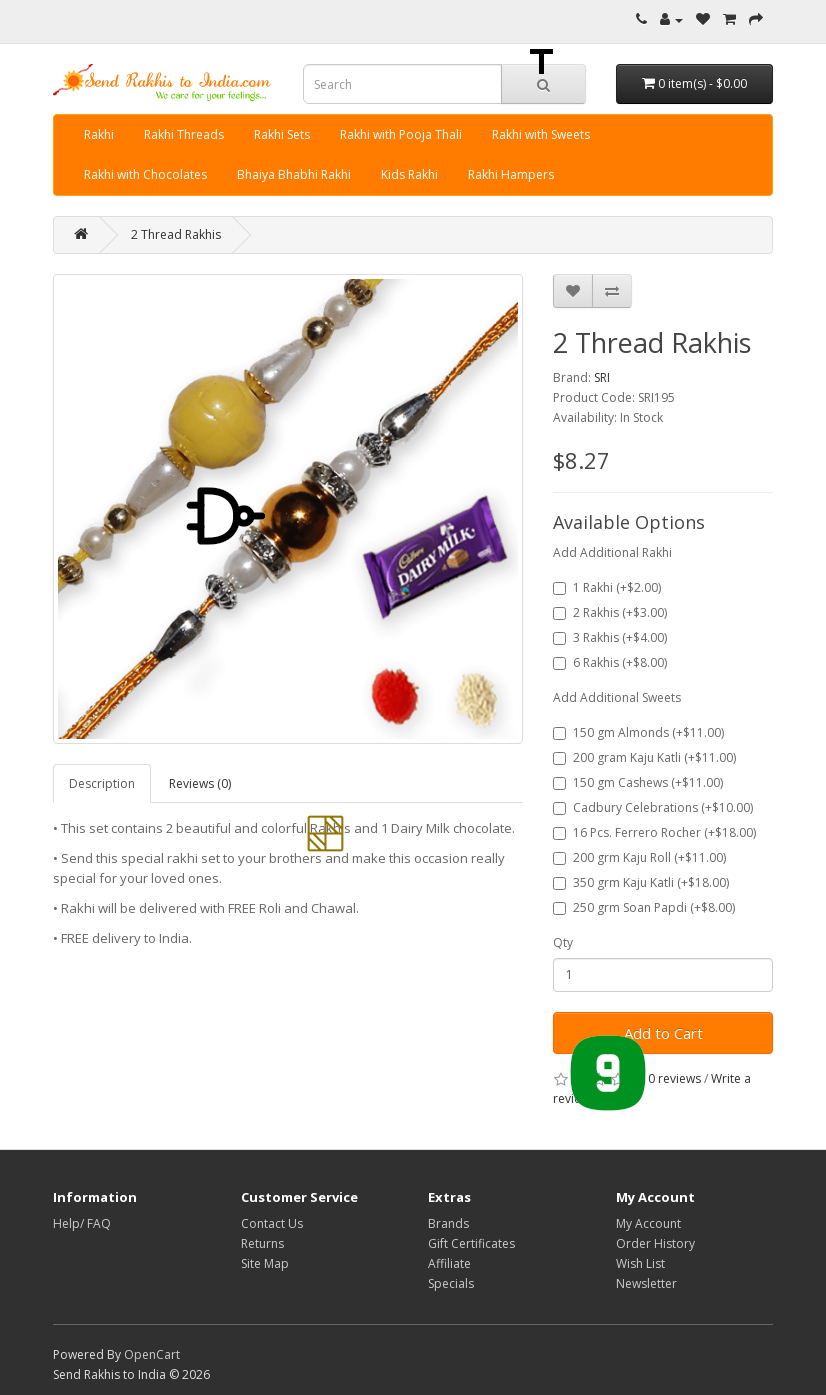 This screenshot has width=826, height=1395. Describe the element at coordinates (226, 516) in the screenshot. I see `represents a NAND logic gate in circuit design` at that location.